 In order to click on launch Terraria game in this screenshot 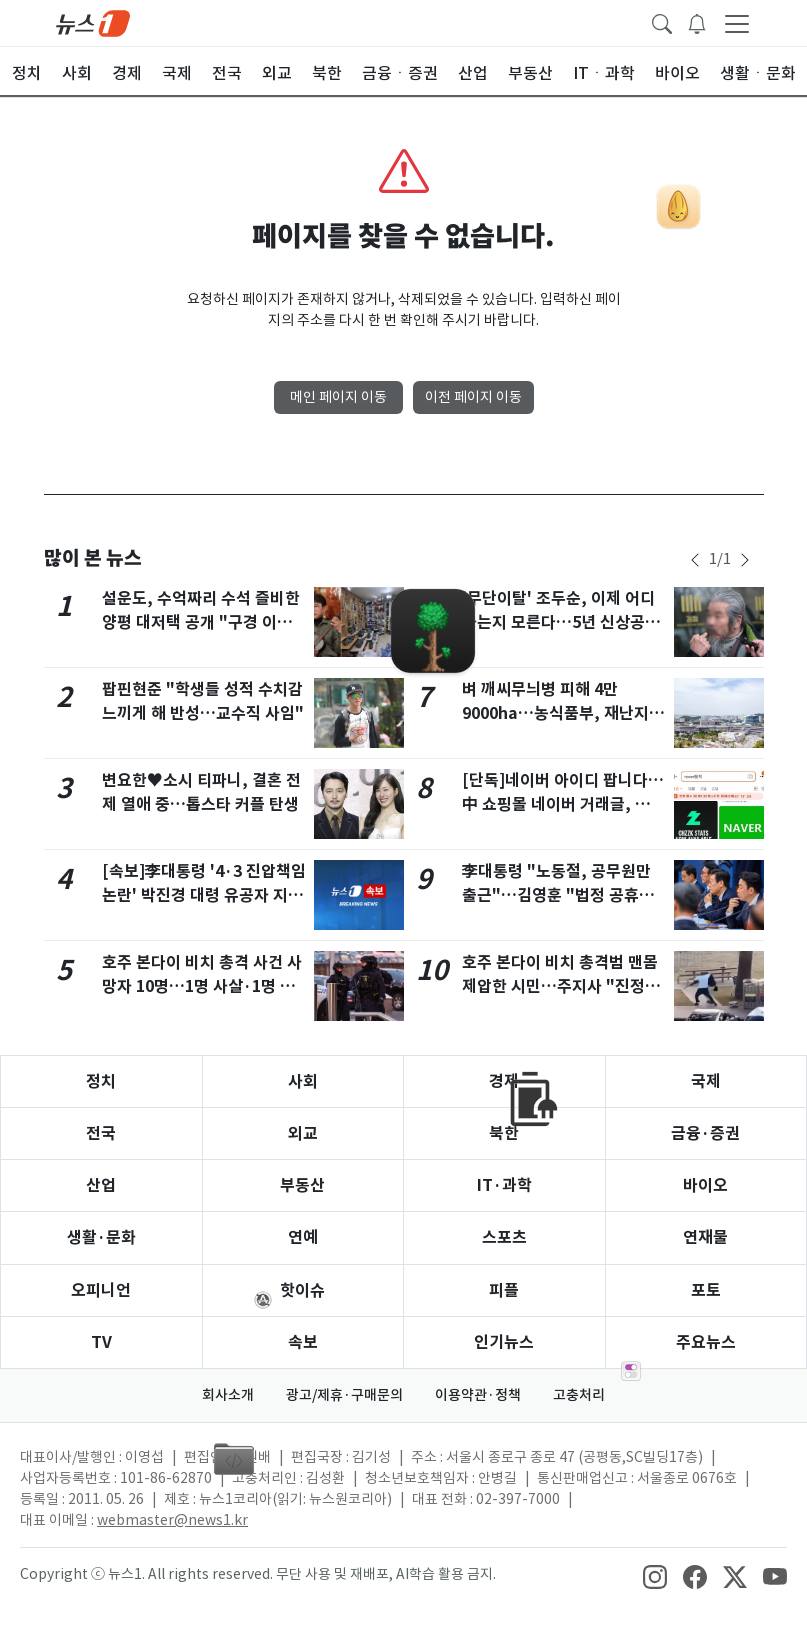, I will do `click(433, 631)`.